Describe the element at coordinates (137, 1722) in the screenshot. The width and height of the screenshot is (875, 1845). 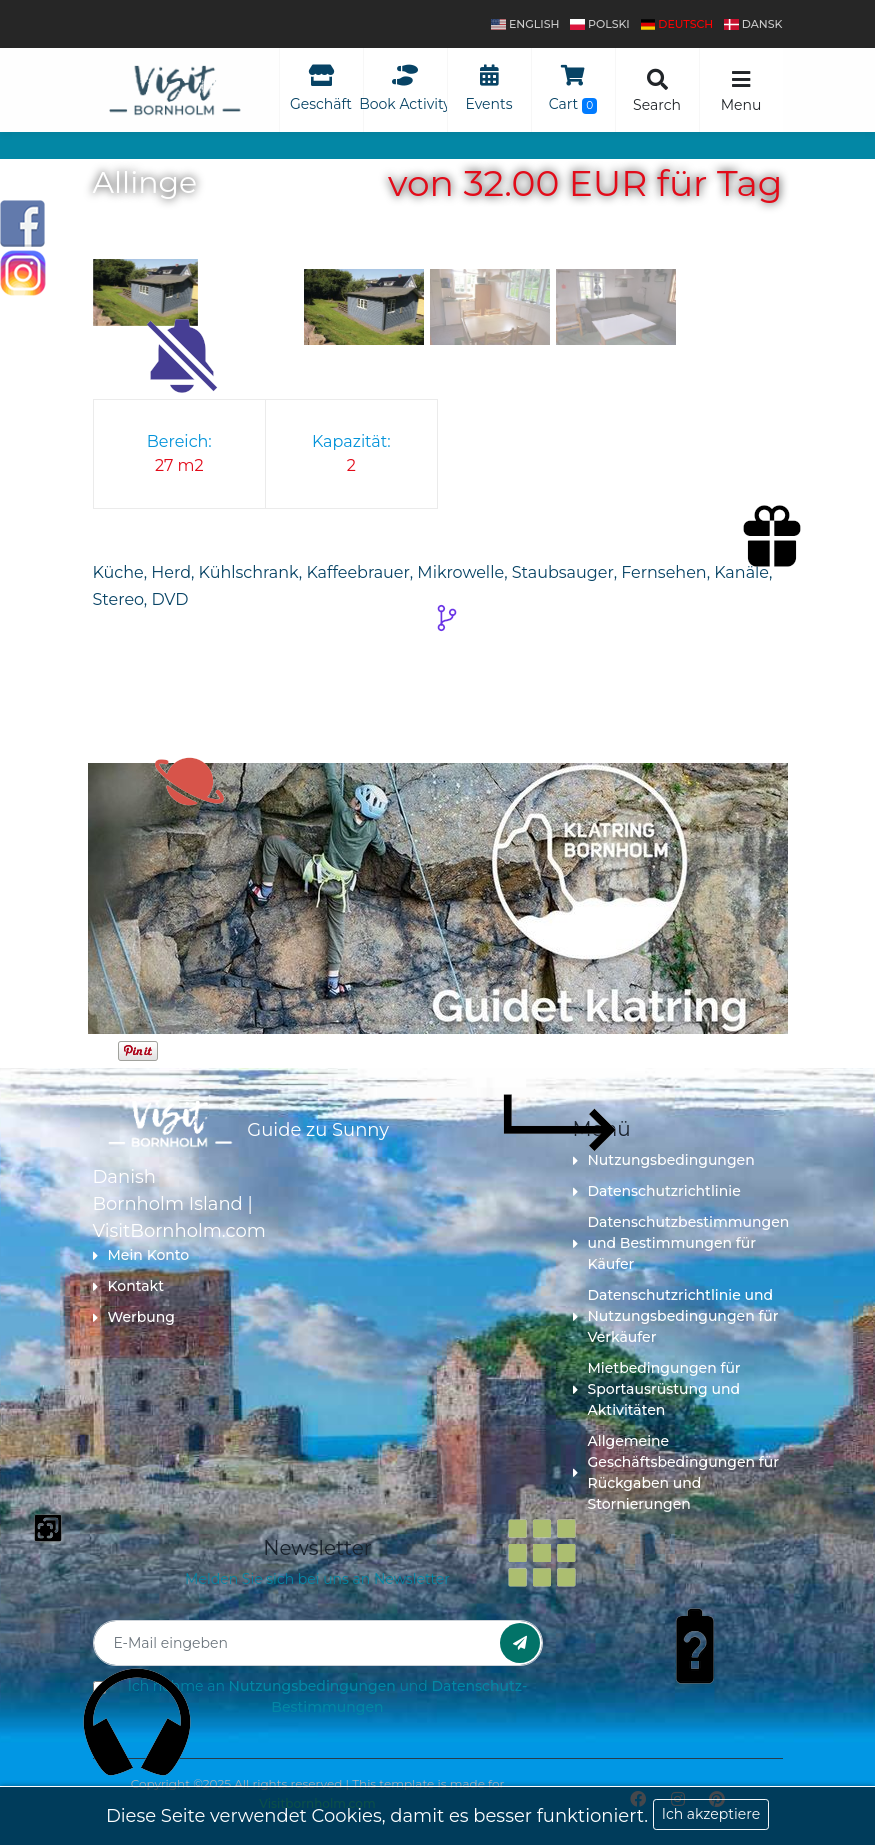
I see `contact customer support` at that location.